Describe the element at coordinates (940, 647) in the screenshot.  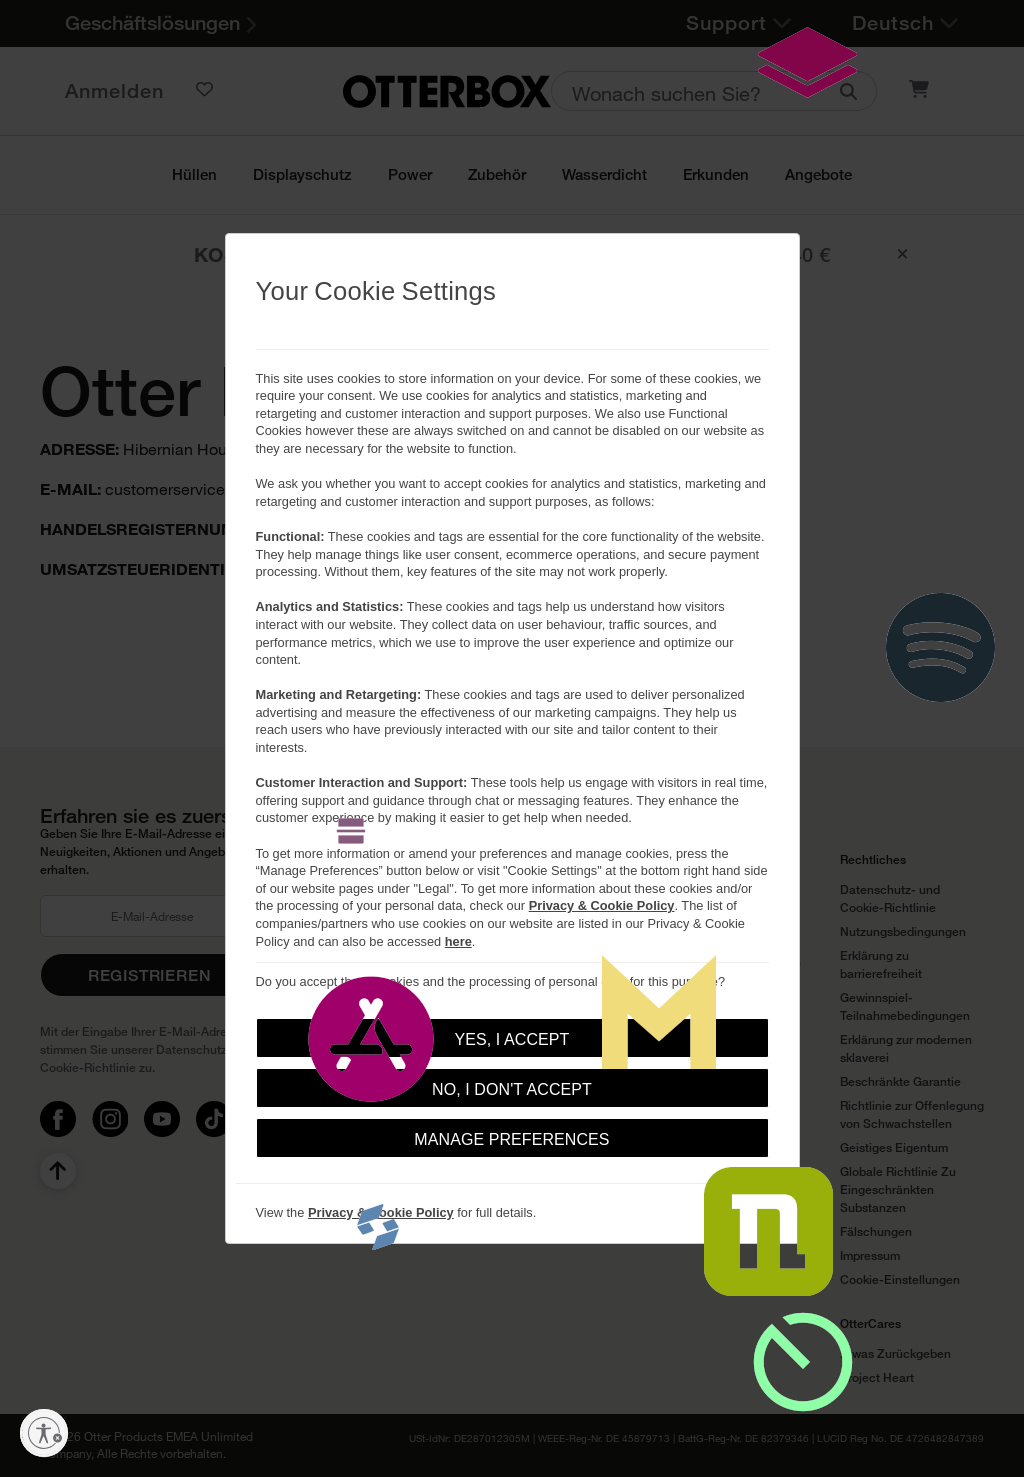
I see `open Spotify` at that location.